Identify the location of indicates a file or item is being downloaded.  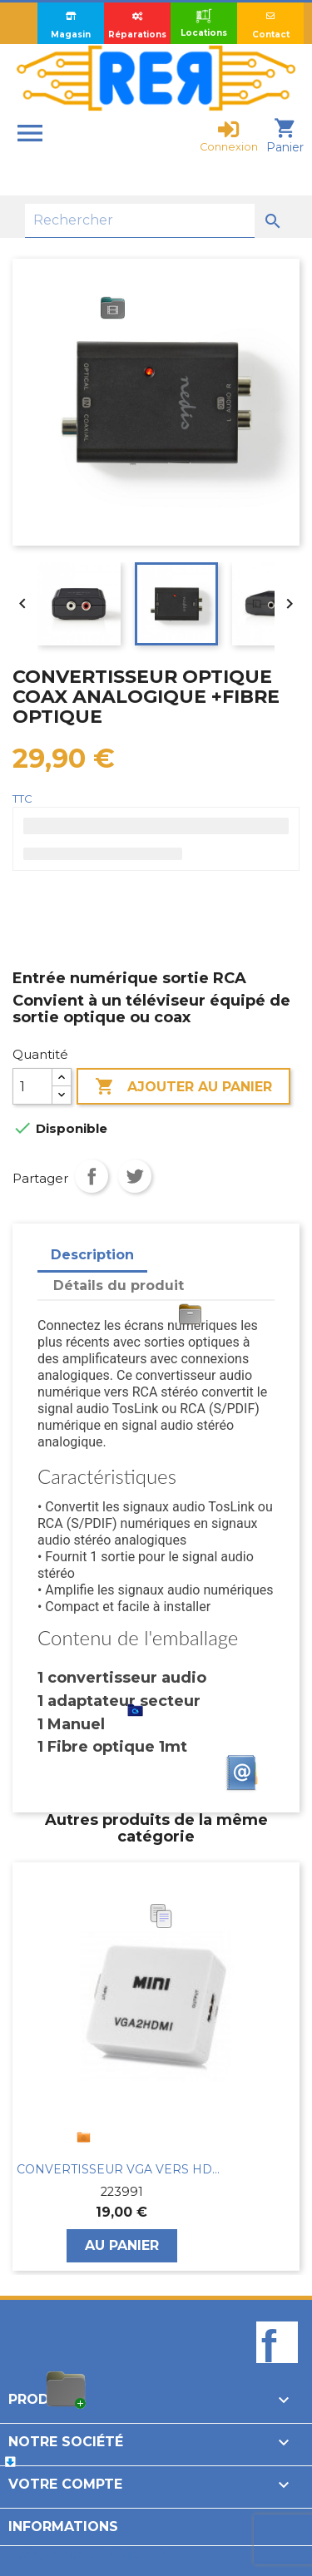
(18, 2454).